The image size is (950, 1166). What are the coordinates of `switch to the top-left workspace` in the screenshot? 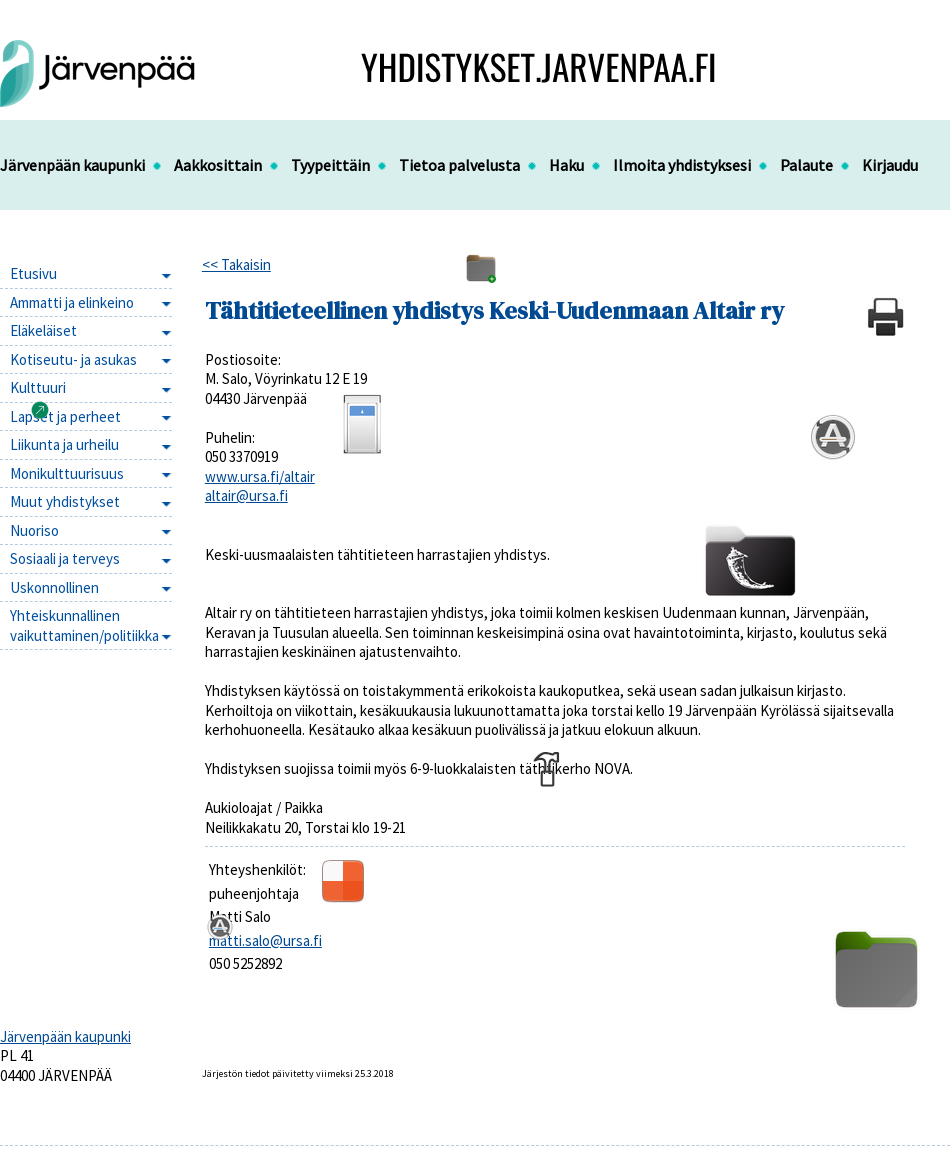 It's located at (343, 881).